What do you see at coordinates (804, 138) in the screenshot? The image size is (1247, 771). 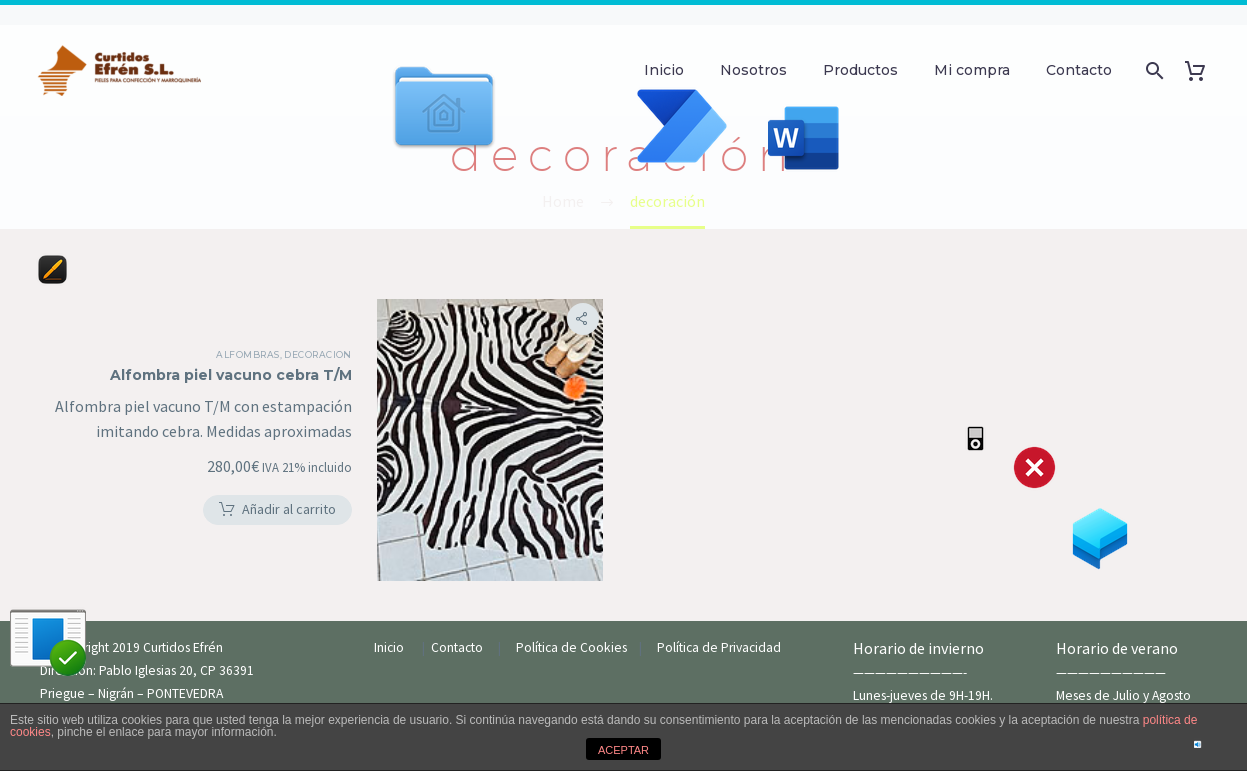 I see `open Microsoft Word application` at bounding box center [804, 138].